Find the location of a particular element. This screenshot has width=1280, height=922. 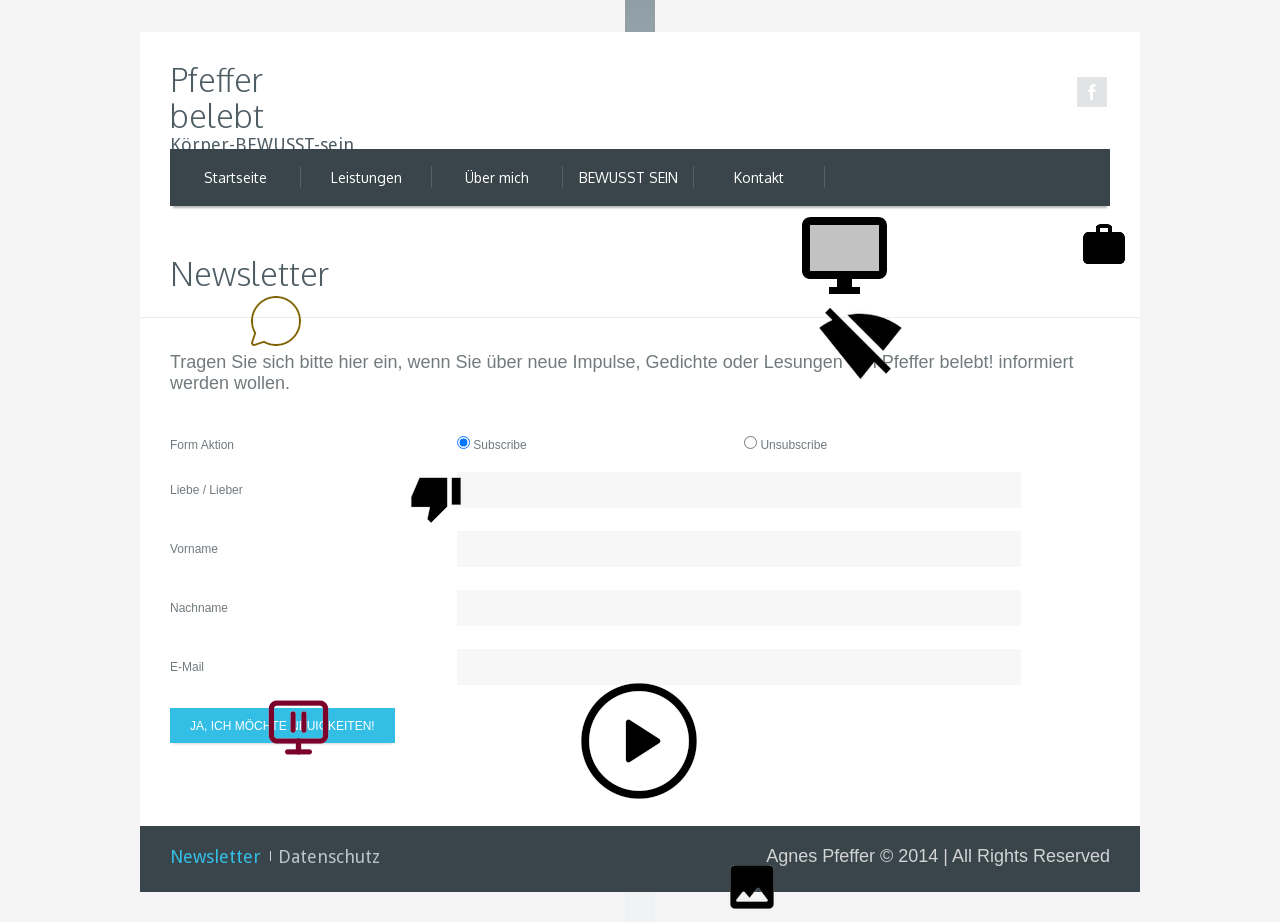

access work-related files or apps is located at coordinates (1104, 245).